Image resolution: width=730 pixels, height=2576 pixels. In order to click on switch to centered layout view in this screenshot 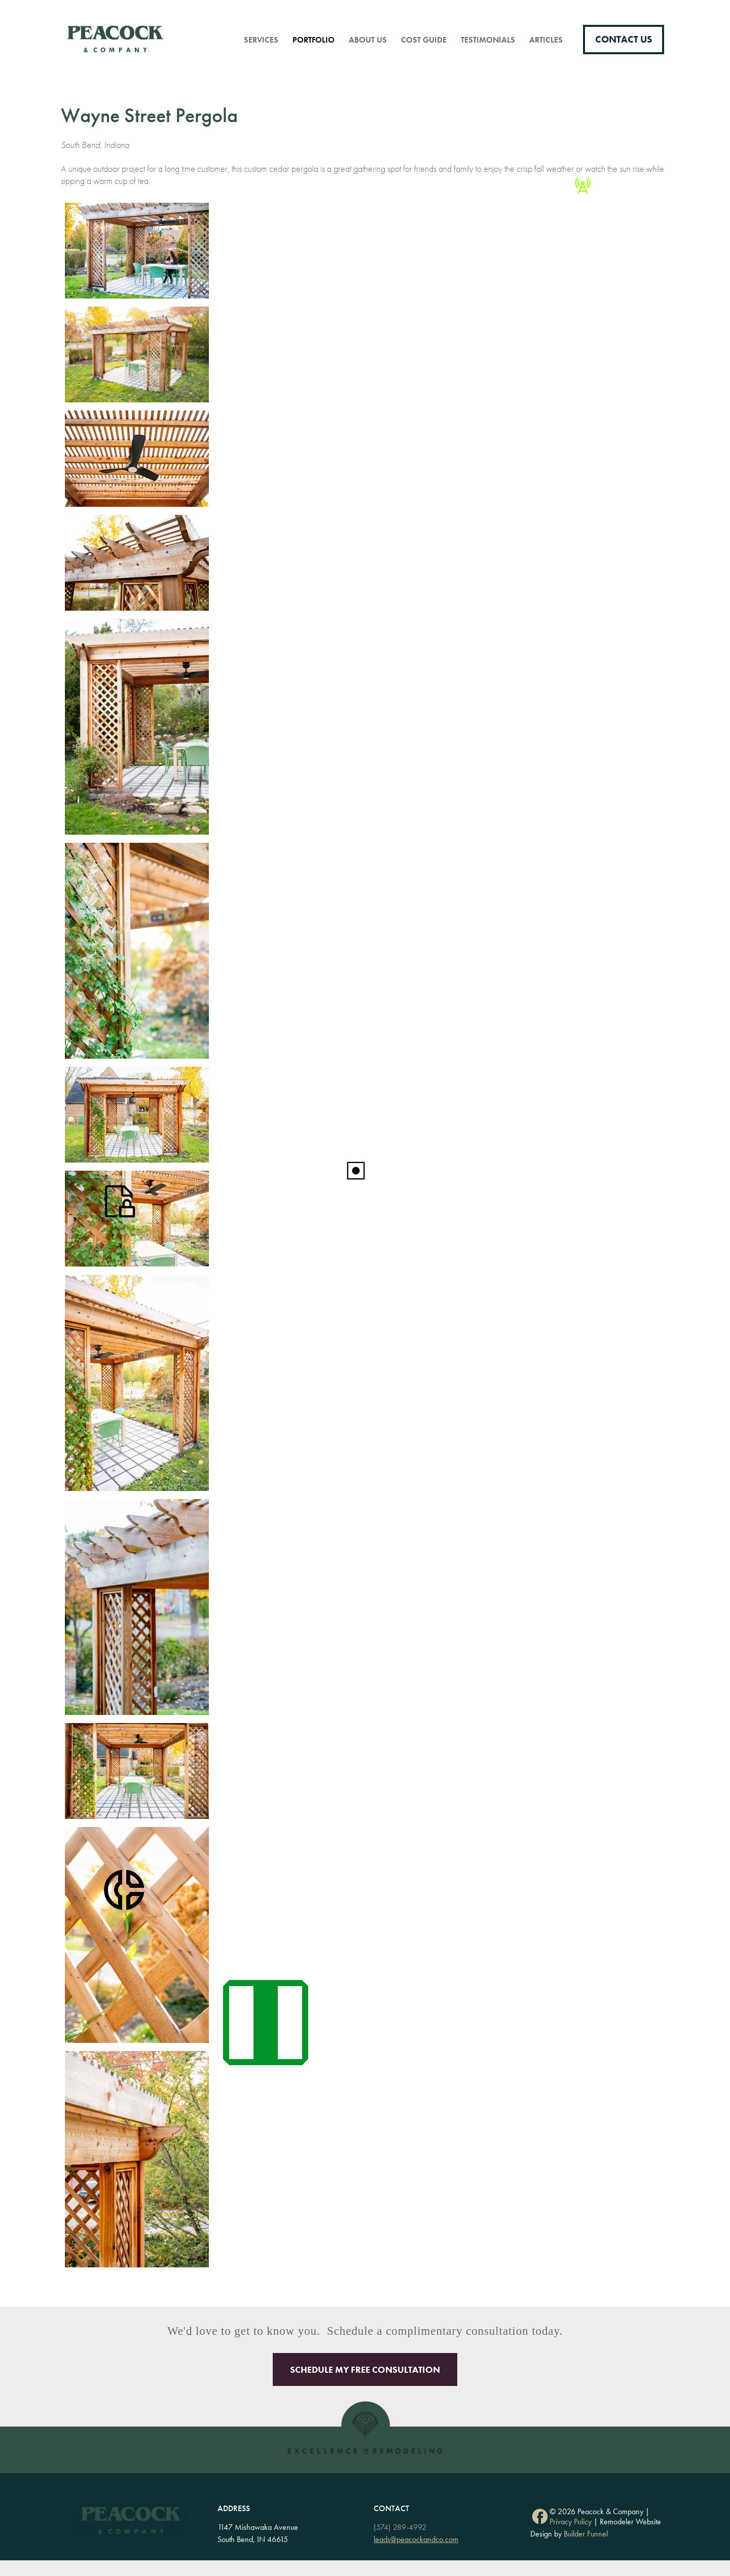, I will do `click(266, 2023)`.